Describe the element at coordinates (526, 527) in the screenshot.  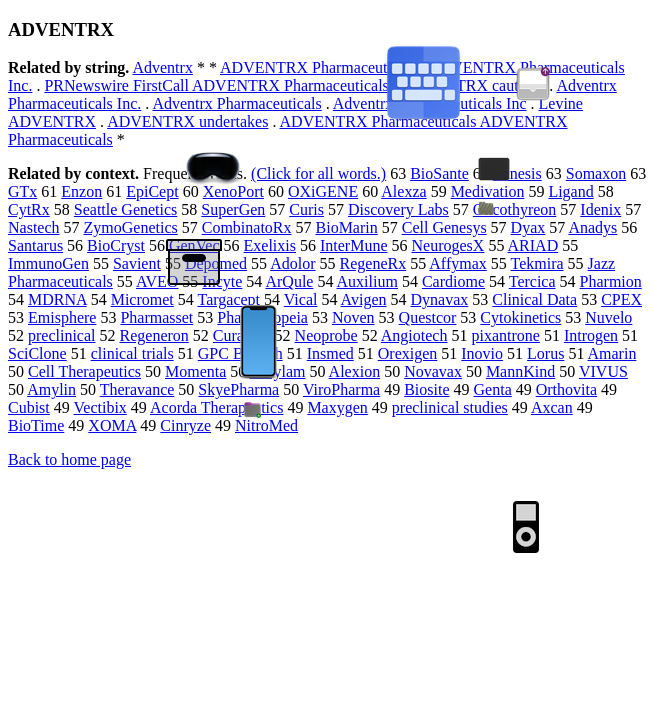
I see `iPod nano device in sidebar` at that location.